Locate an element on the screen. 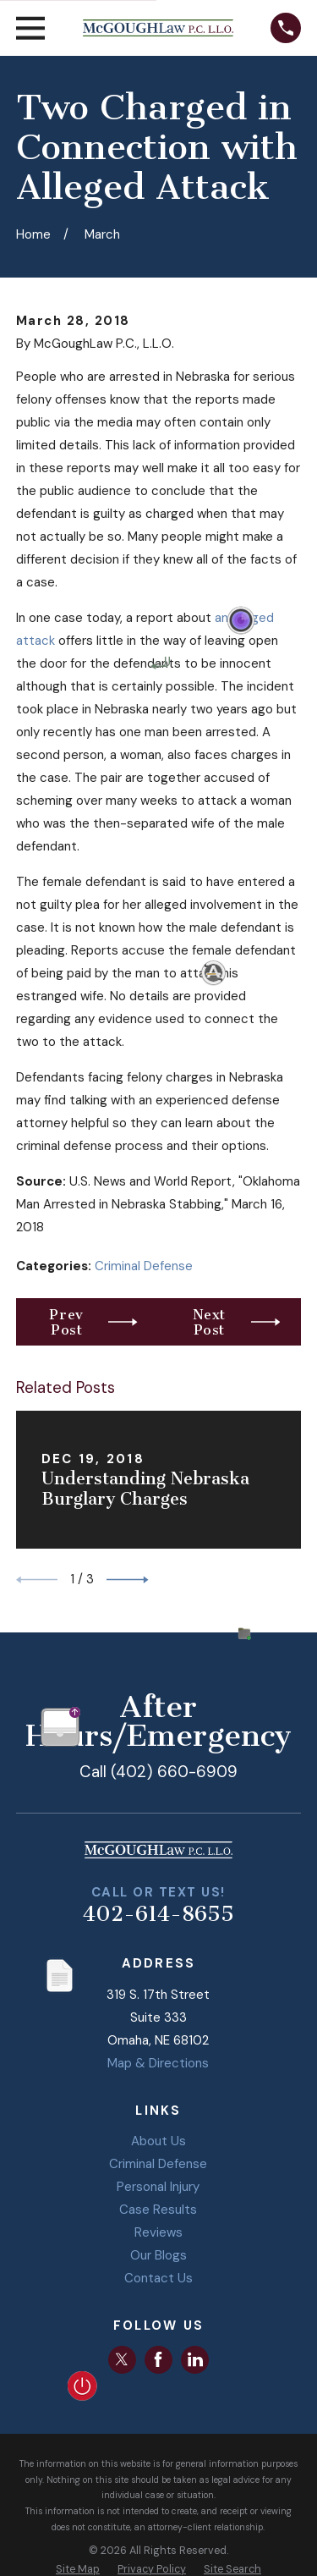 The width and height of the screenshot is (317, 2576). sync mail between outbox and inbox is located at coordinates (60, 1727).